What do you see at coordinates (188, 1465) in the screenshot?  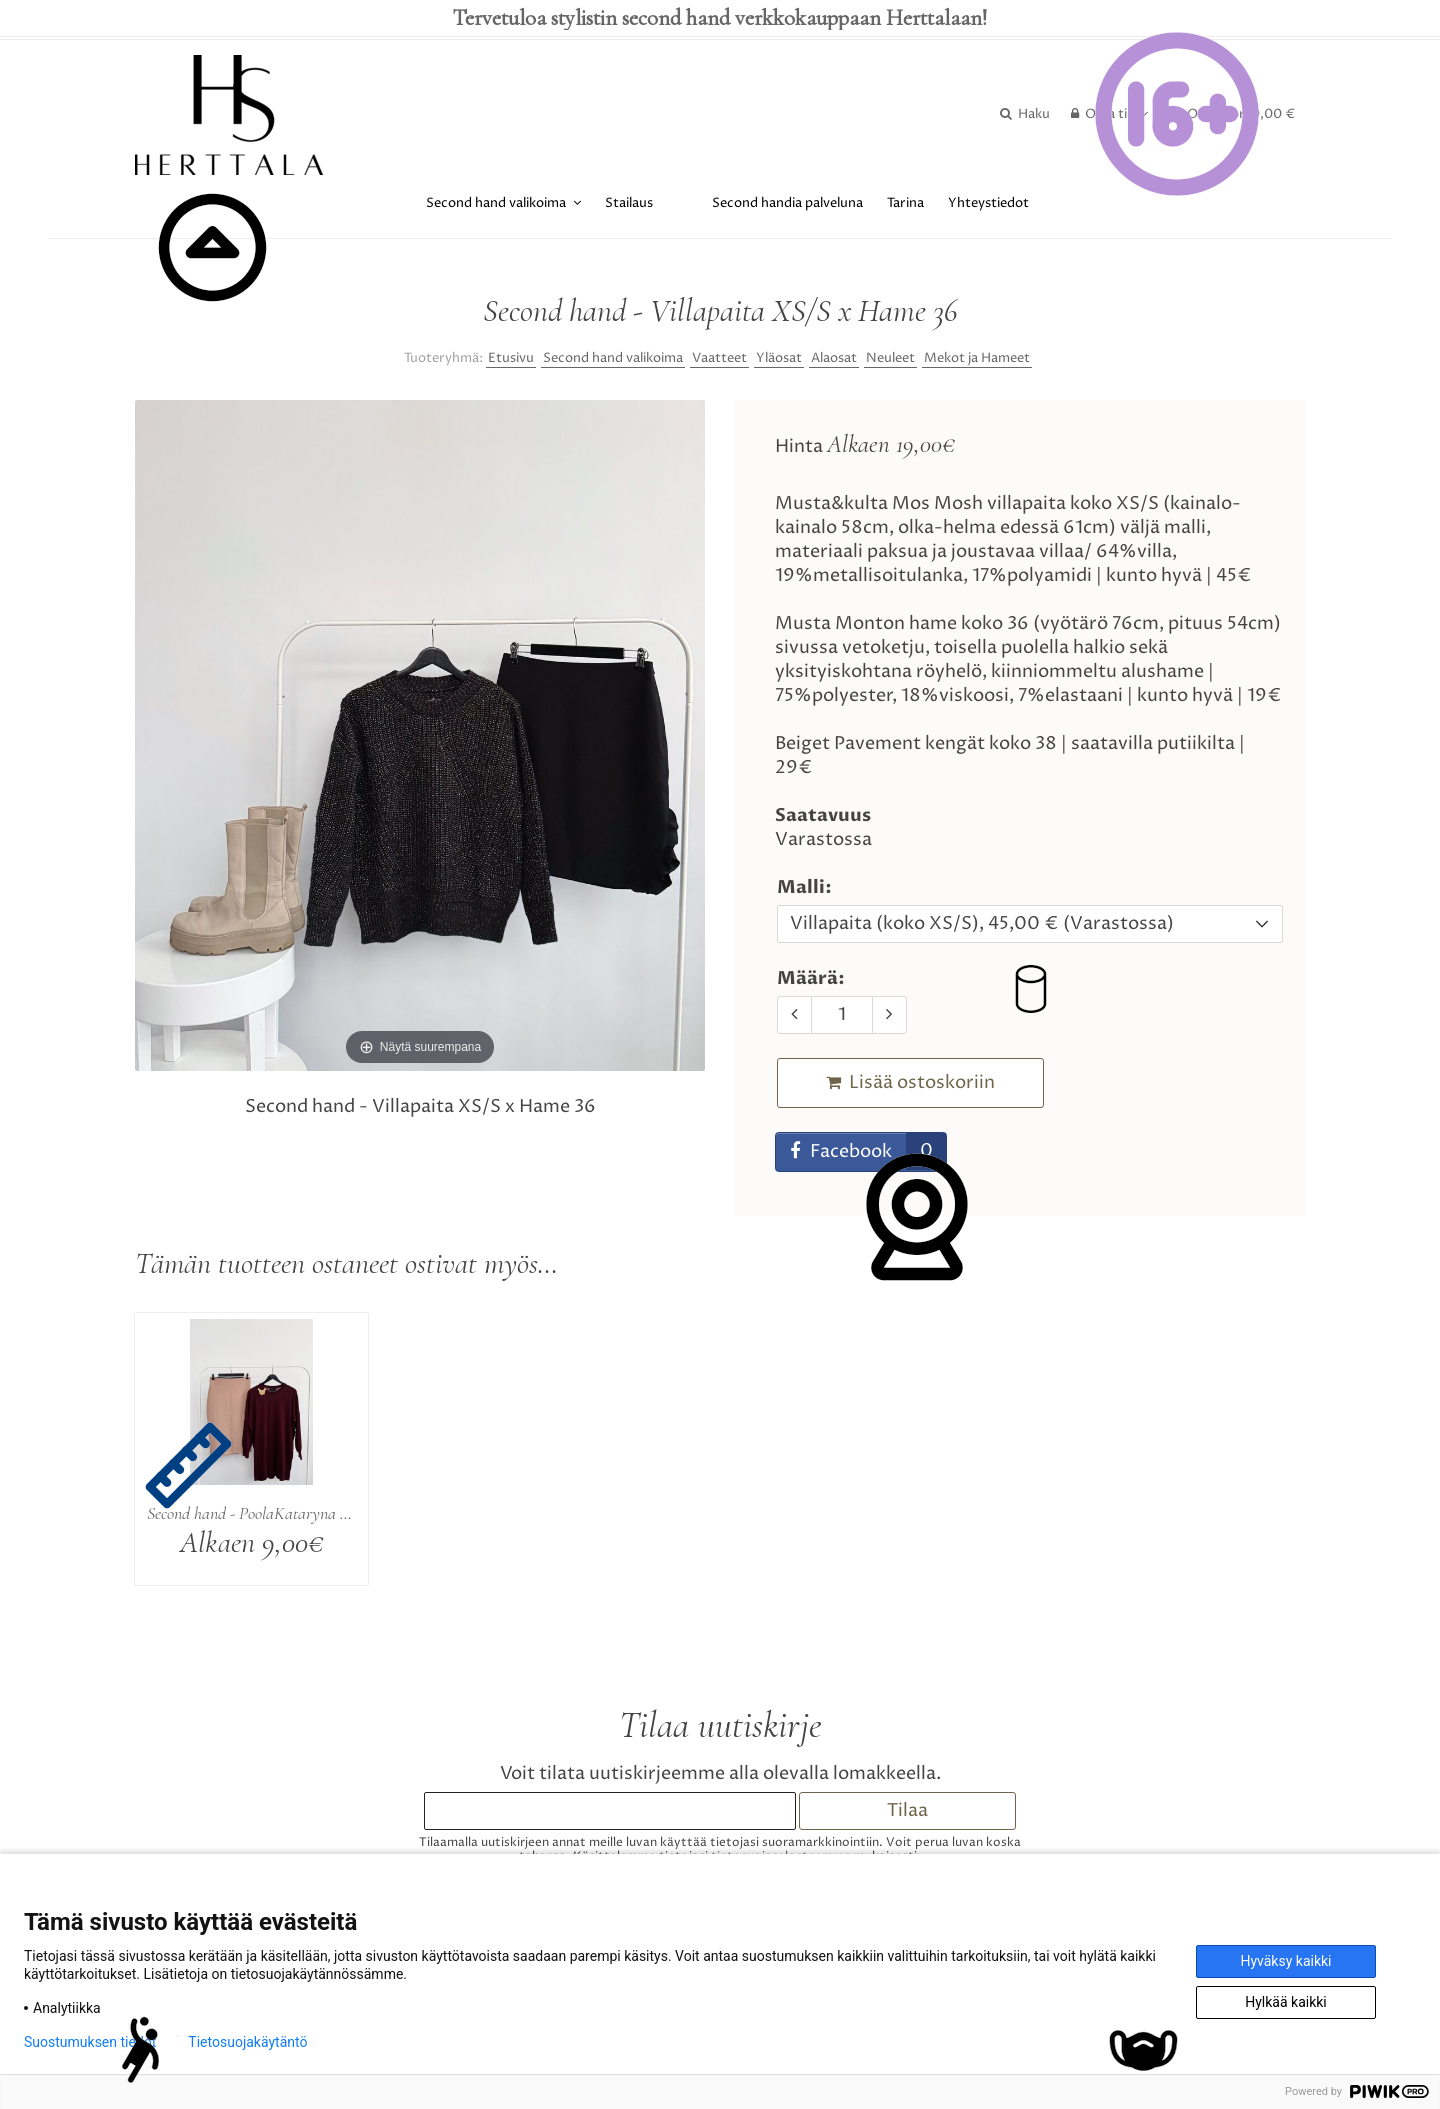 I see `access measurement tools` at bounding box center [188, 1465].